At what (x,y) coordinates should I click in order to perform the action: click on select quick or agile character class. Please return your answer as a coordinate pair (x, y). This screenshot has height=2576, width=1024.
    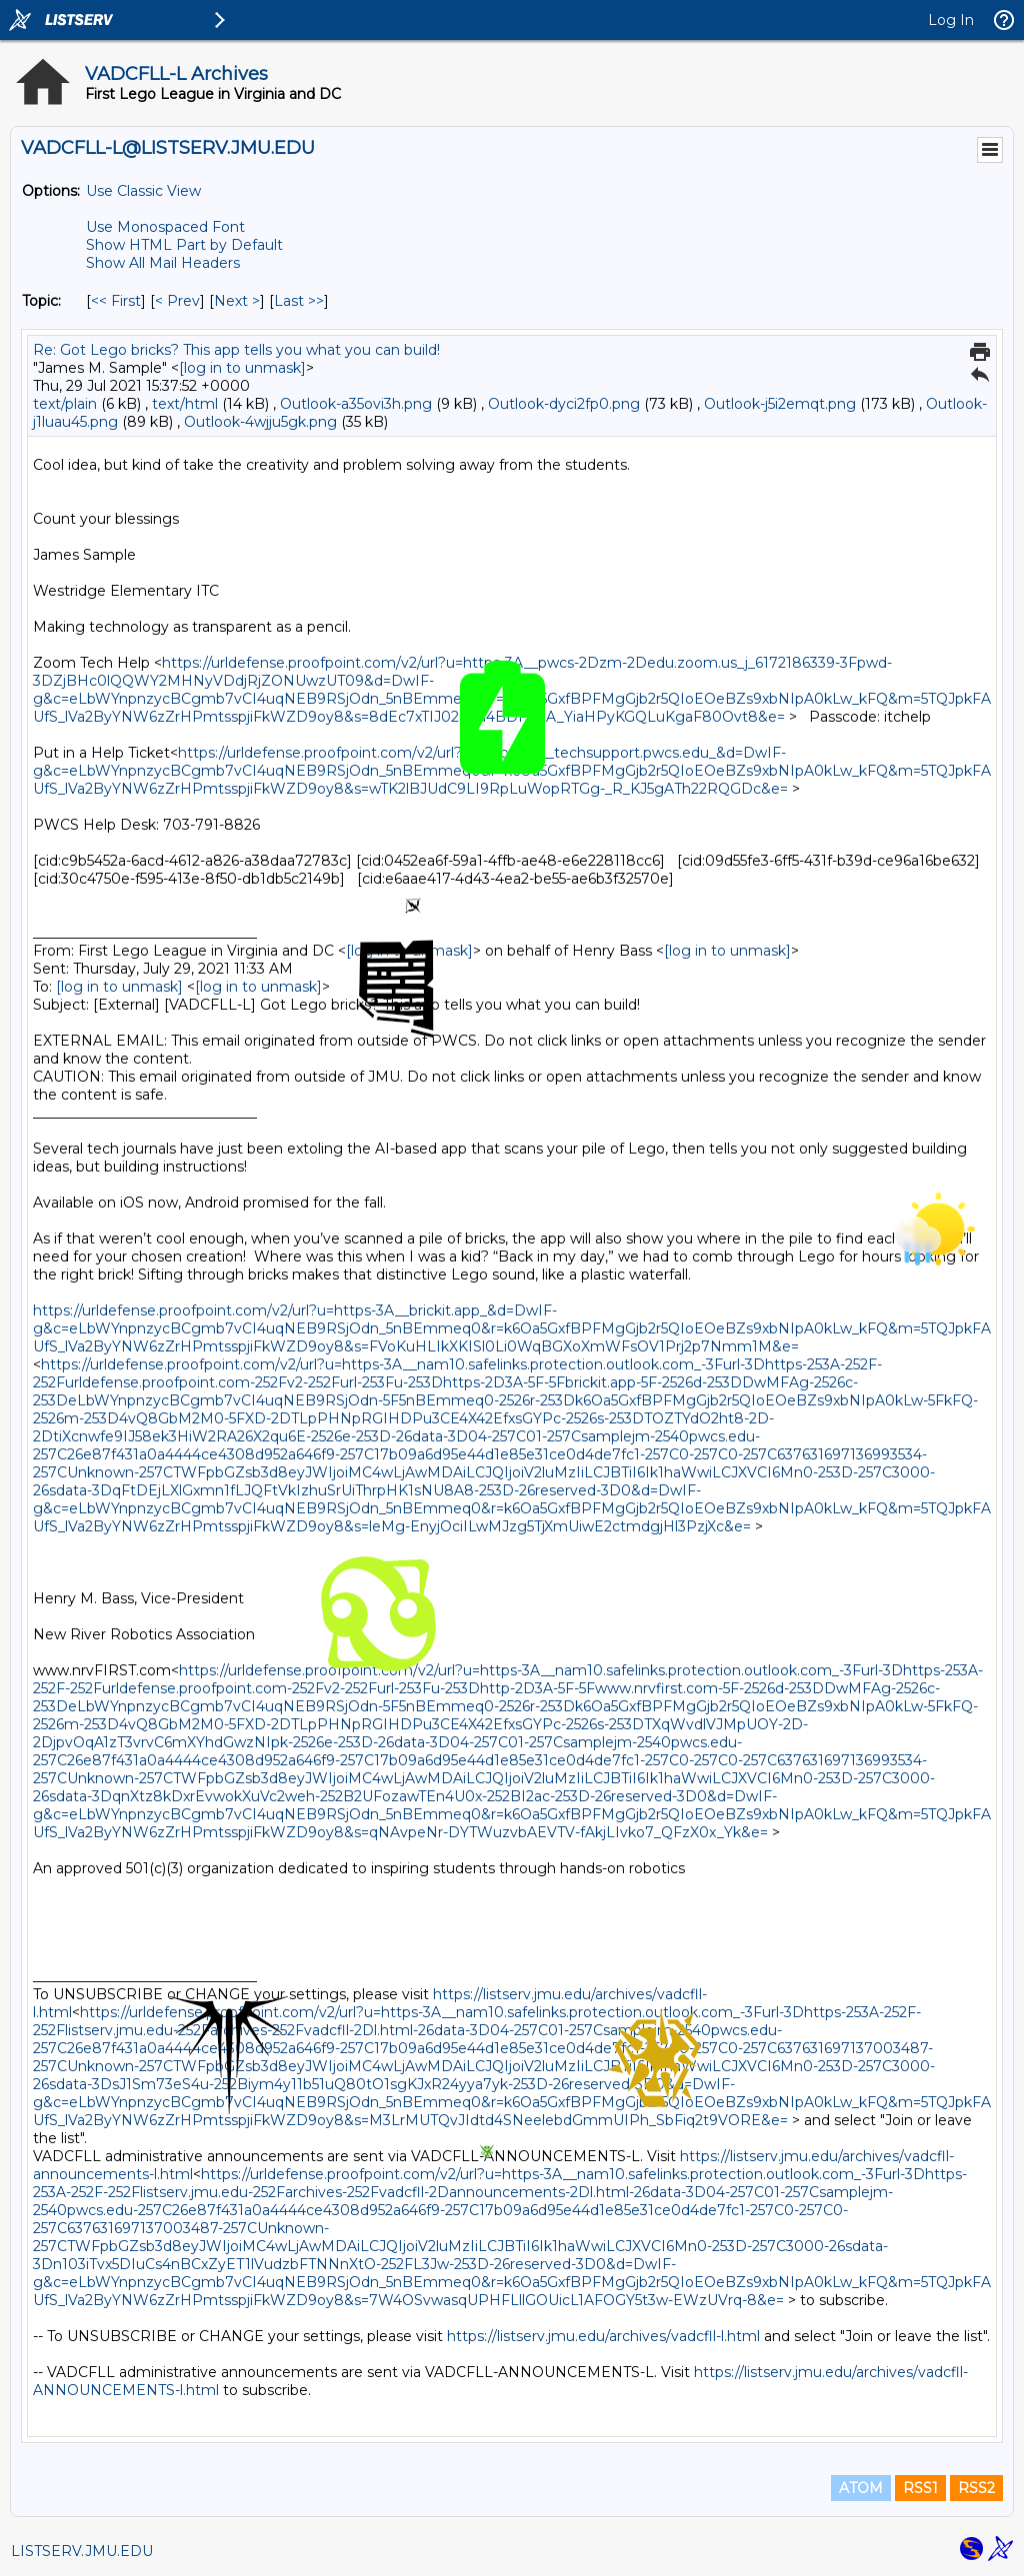
    Looking at the image, I should click on (487, 2151).